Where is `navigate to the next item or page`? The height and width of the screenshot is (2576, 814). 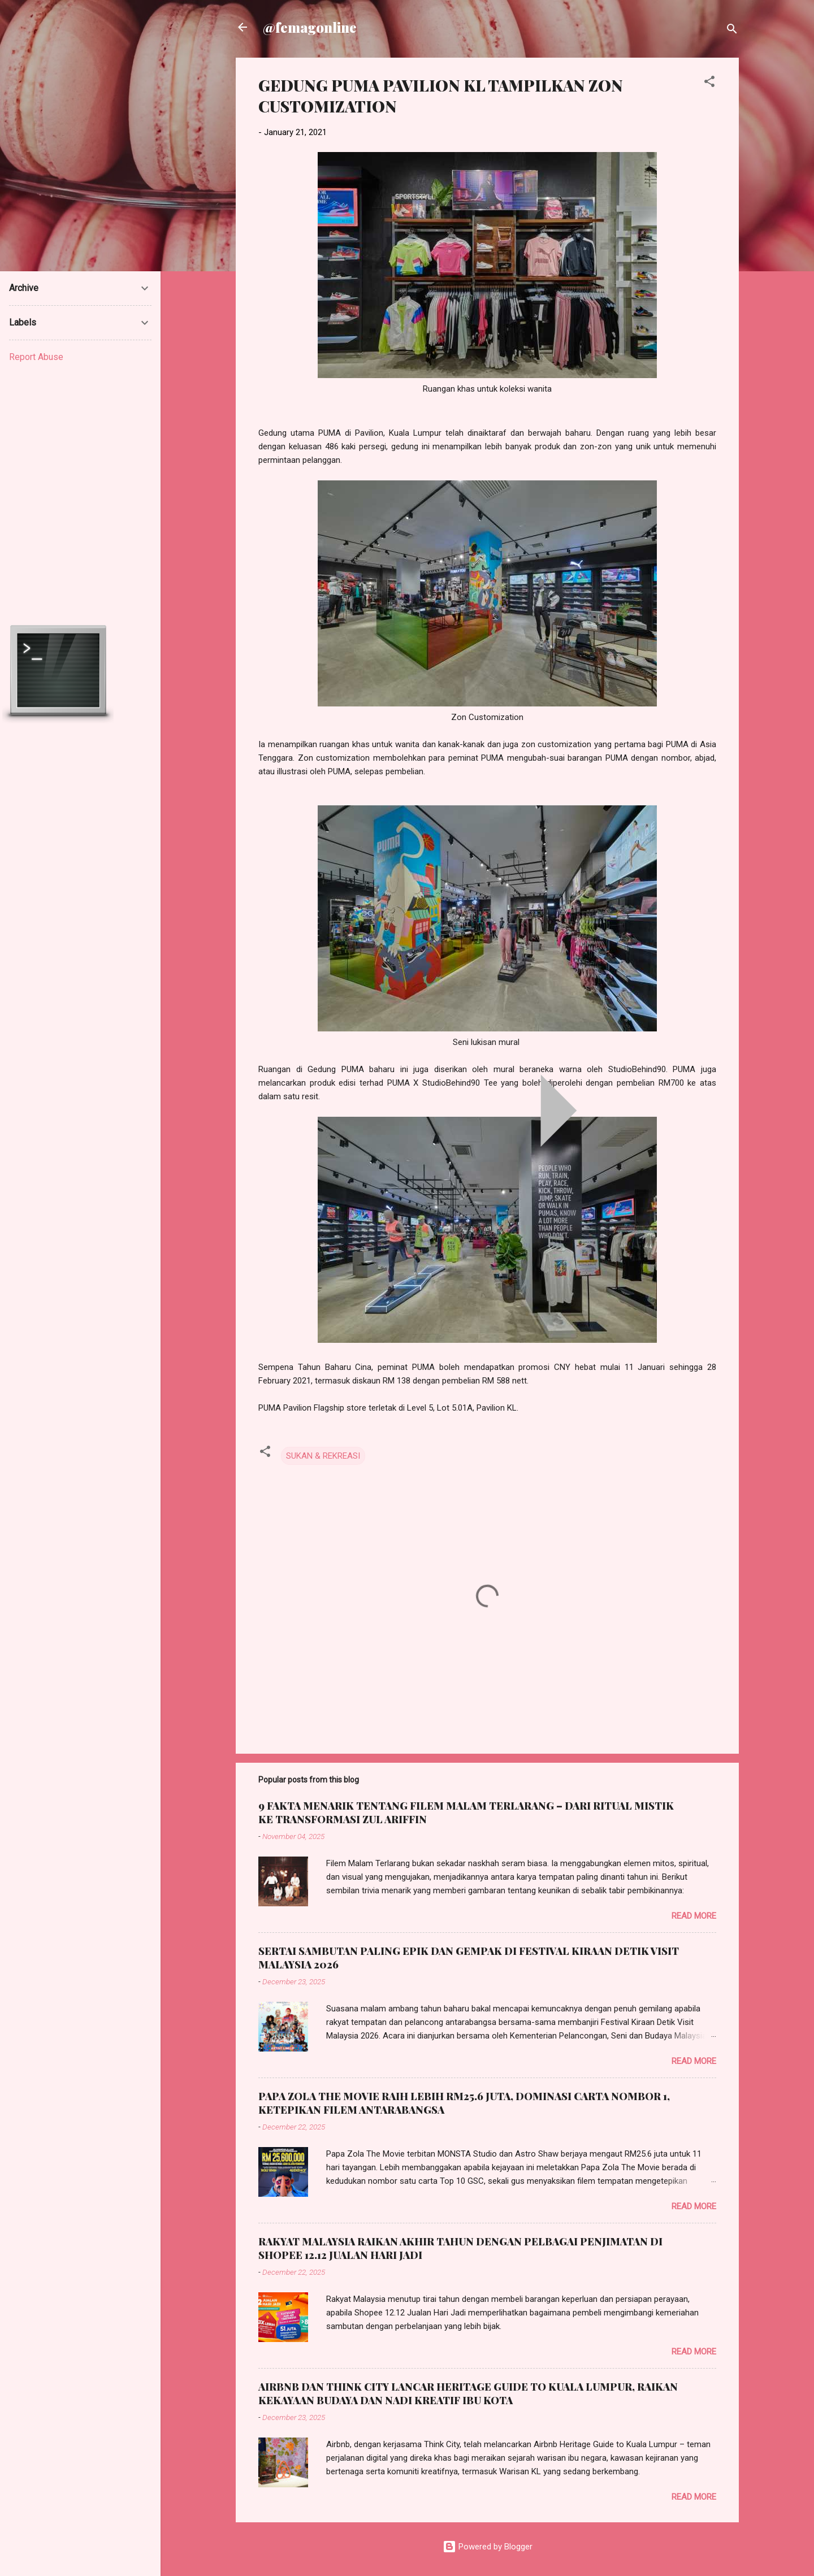
navigate to the next item or page is located at coordinates (556, 1111).